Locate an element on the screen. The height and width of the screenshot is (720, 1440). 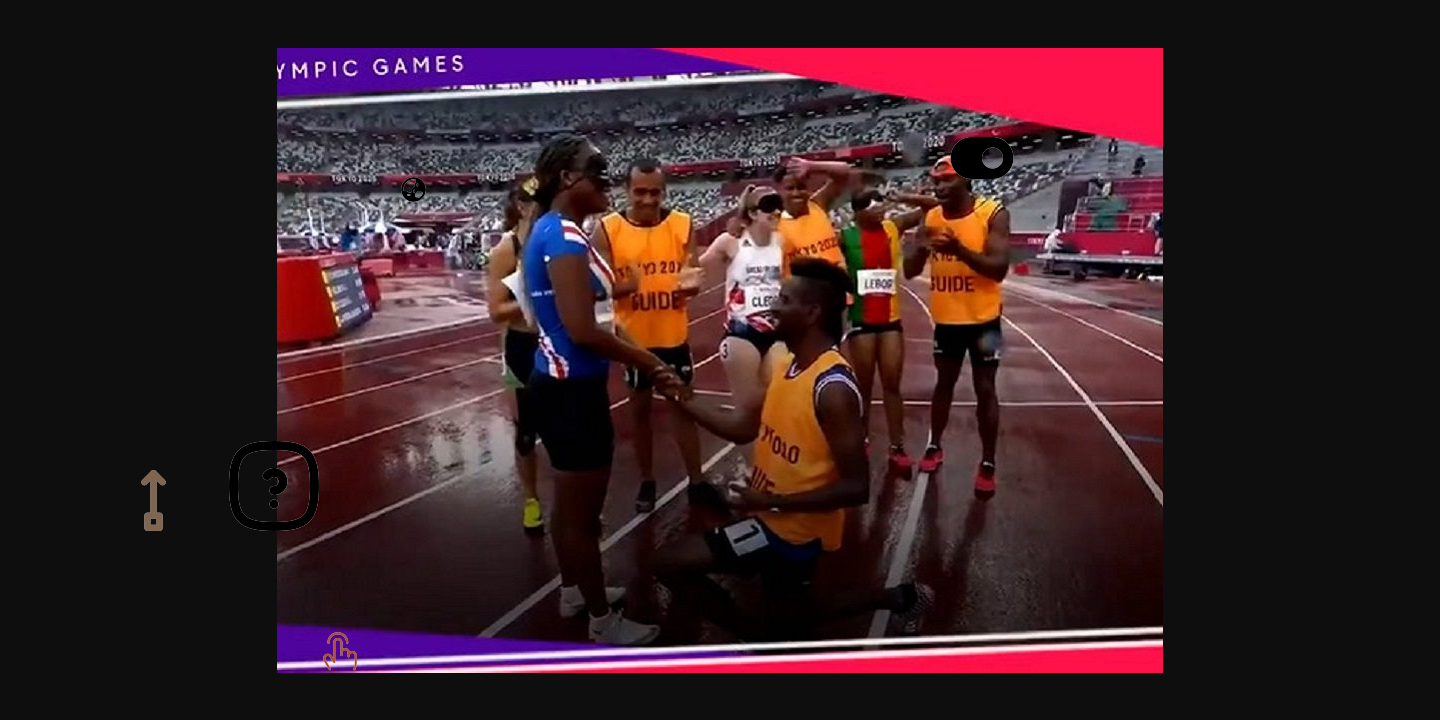
tap to interact with this element is located at coordinates (340, 652).